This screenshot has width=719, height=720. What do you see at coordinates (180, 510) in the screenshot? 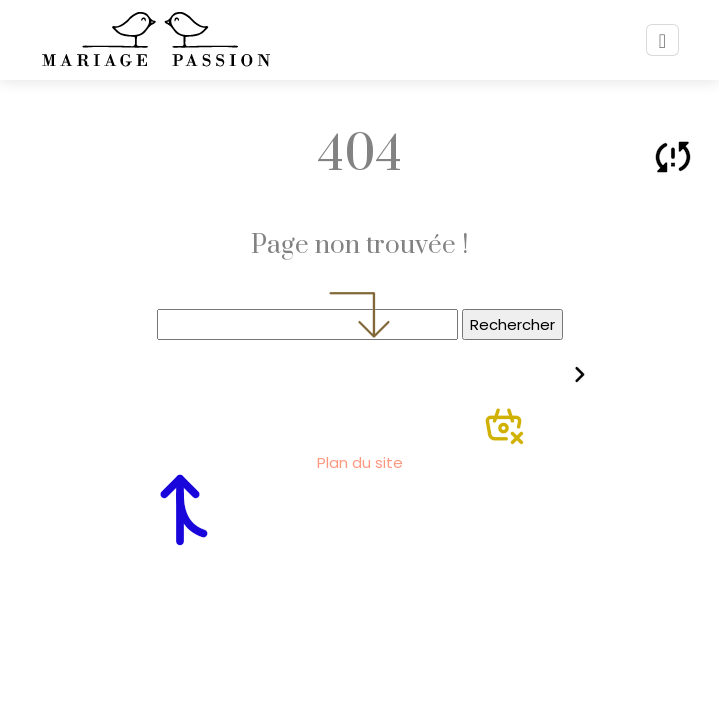
I see `merge lanes or paths to the right` at bounding box center [180, 510].